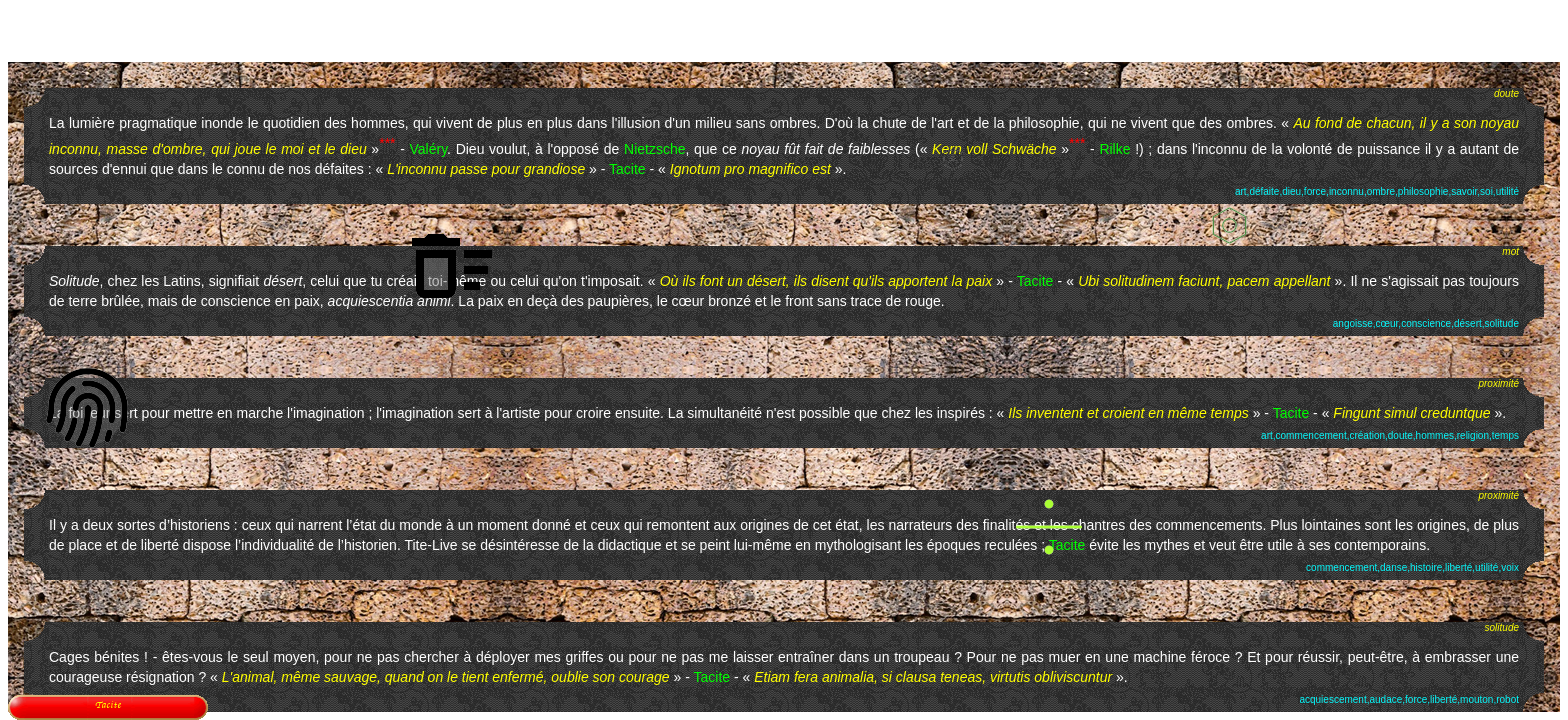  What do you see at coordinates (953, 159) in the screenshot?
I see `Angular framework logo` at bounding box center [953, 159].